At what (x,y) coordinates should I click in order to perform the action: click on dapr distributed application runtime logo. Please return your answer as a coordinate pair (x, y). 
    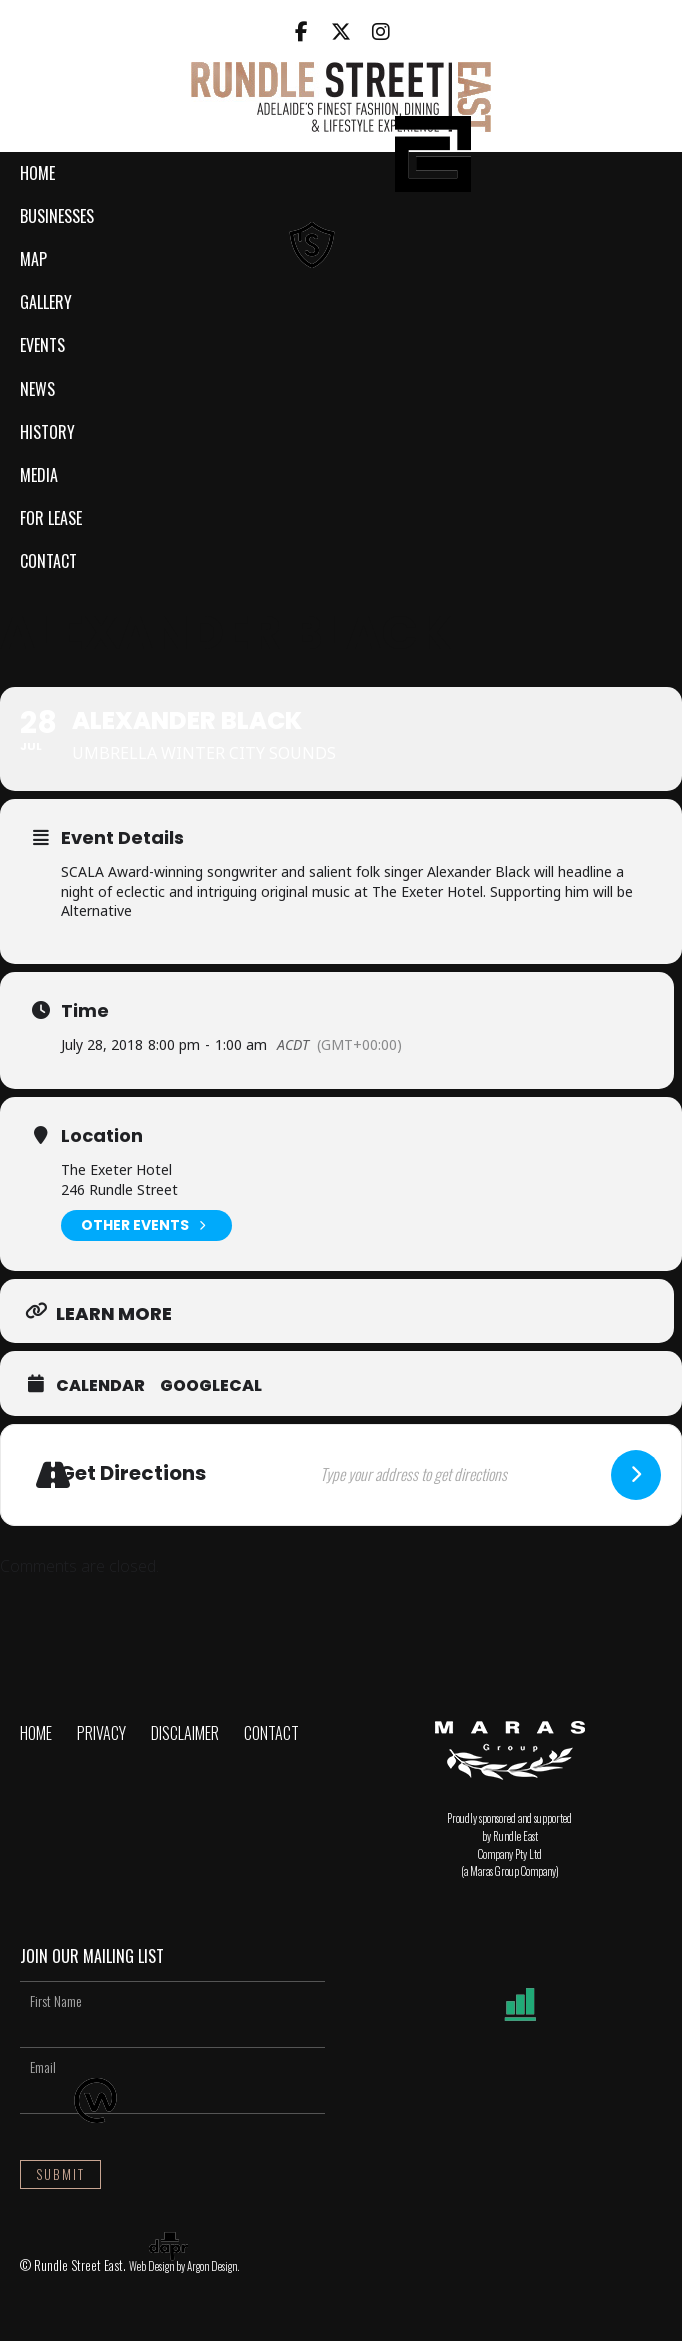
    Looking at the image, I should click on (168, 2246).